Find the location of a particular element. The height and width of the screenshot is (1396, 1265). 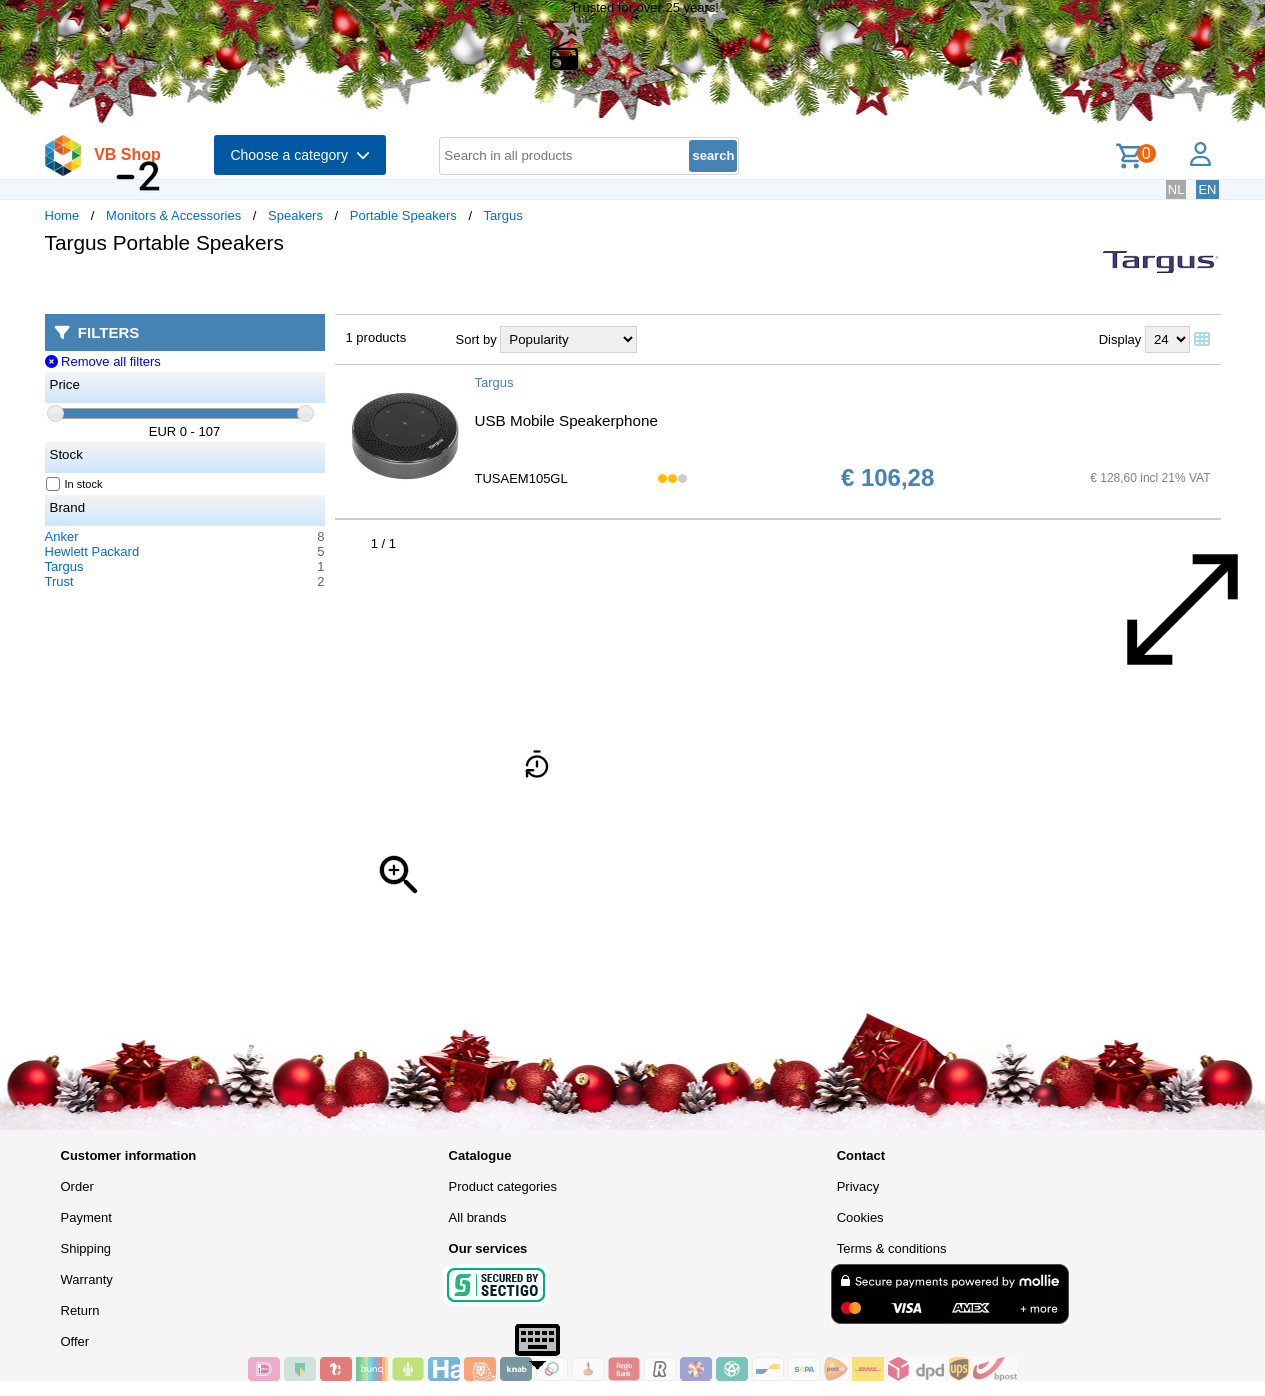

open radio or audio streaming is located at coordinates (564, 56).